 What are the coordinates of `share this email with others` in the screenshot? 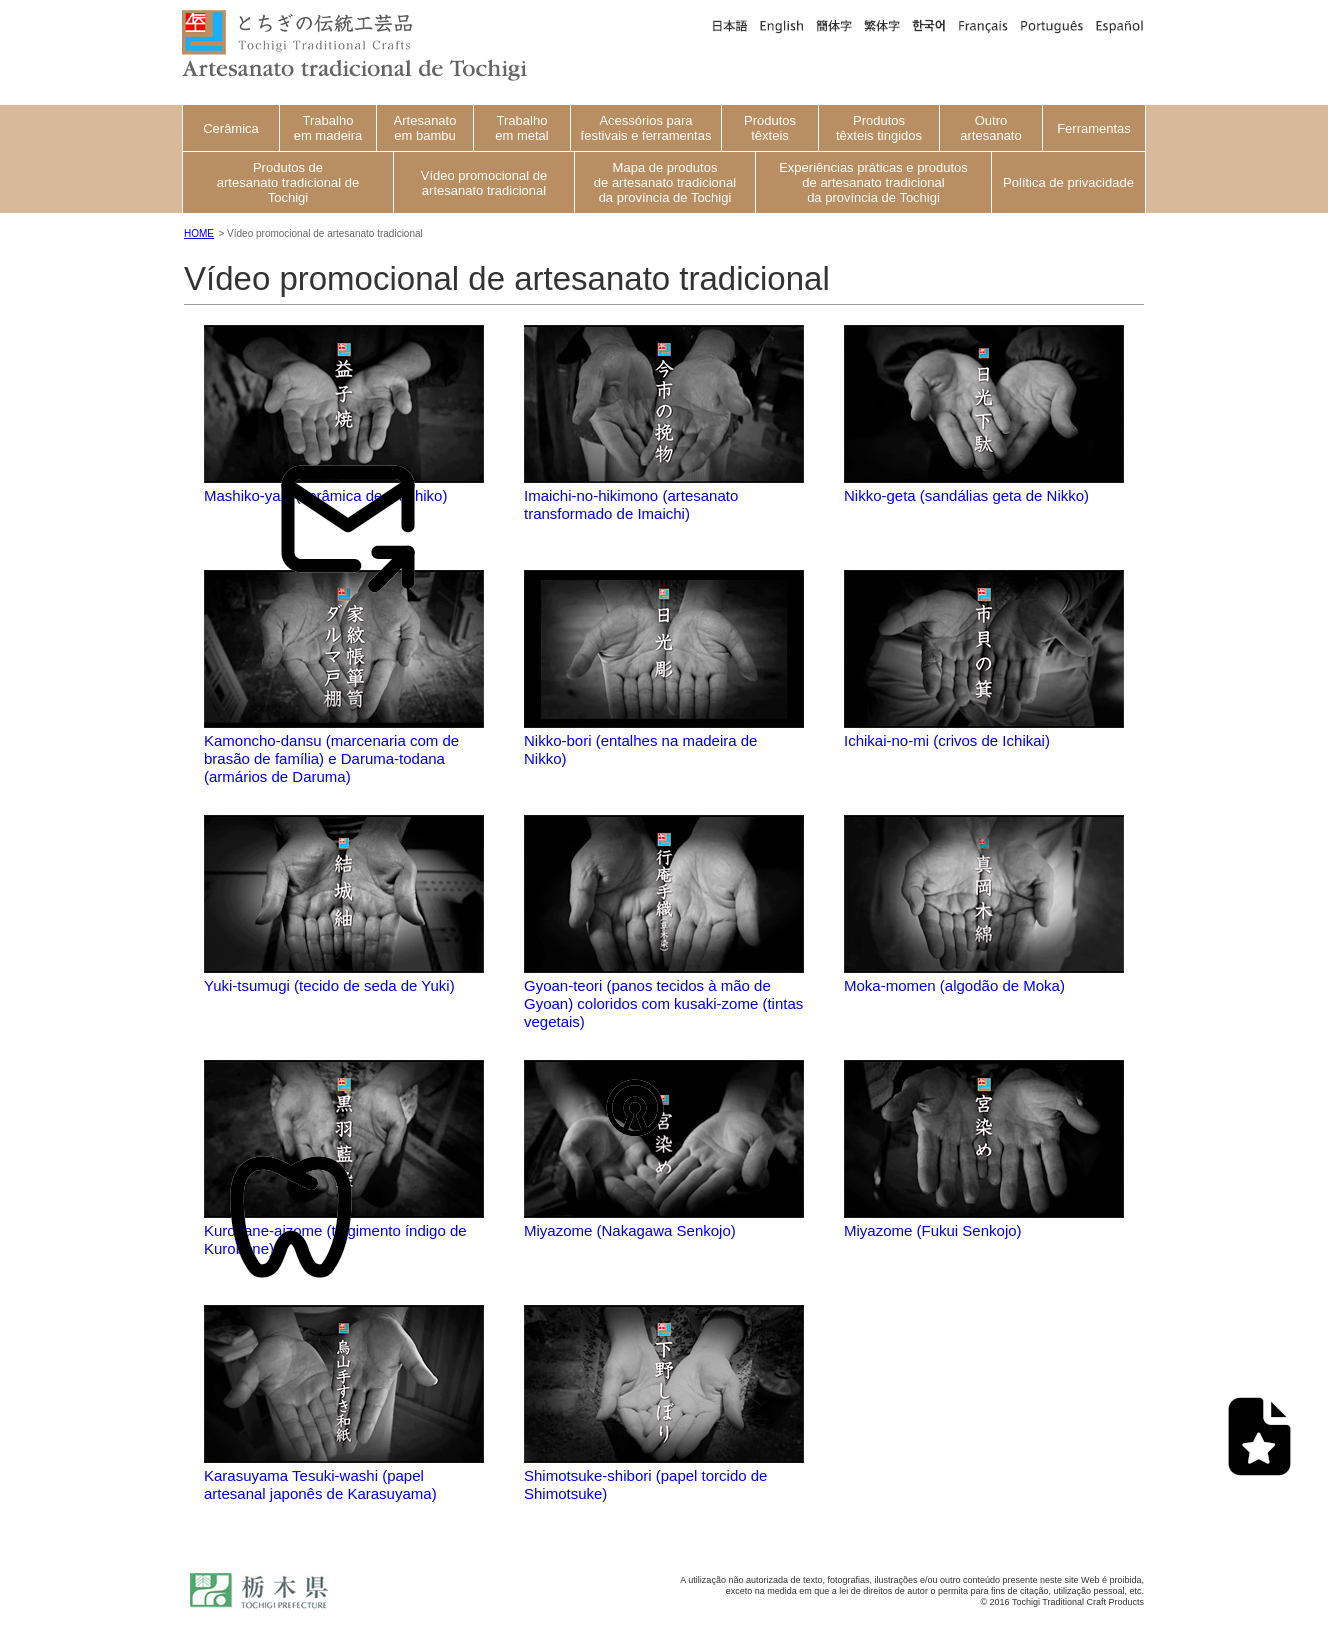 It's located at (348, 519).